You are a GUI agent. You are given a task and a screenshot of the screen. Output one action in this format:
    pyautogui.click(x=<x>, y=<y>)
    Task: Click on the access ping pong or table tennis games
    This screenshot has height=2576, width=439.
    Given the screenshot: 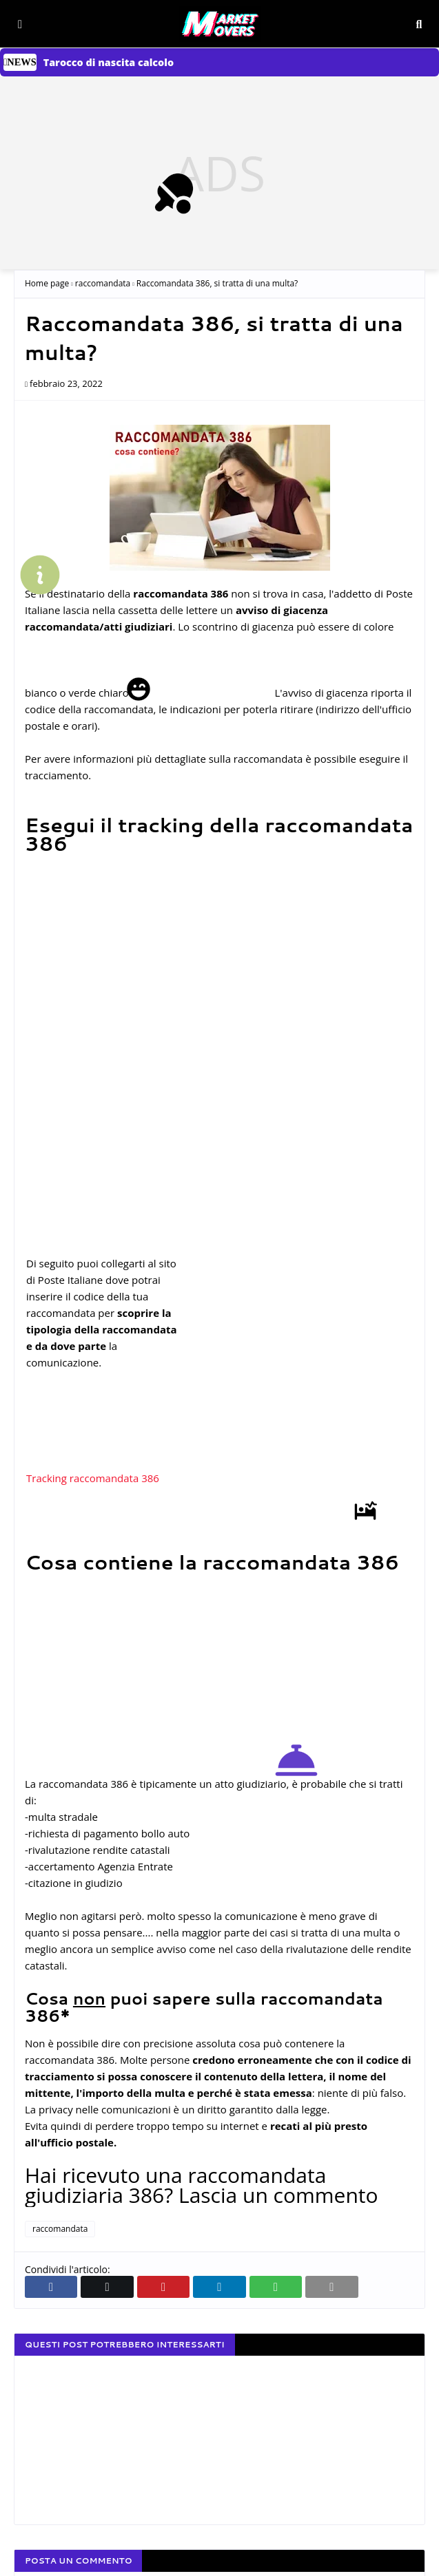 What is the action you would take?
    pyautogui.click(x=174, y=192)
    